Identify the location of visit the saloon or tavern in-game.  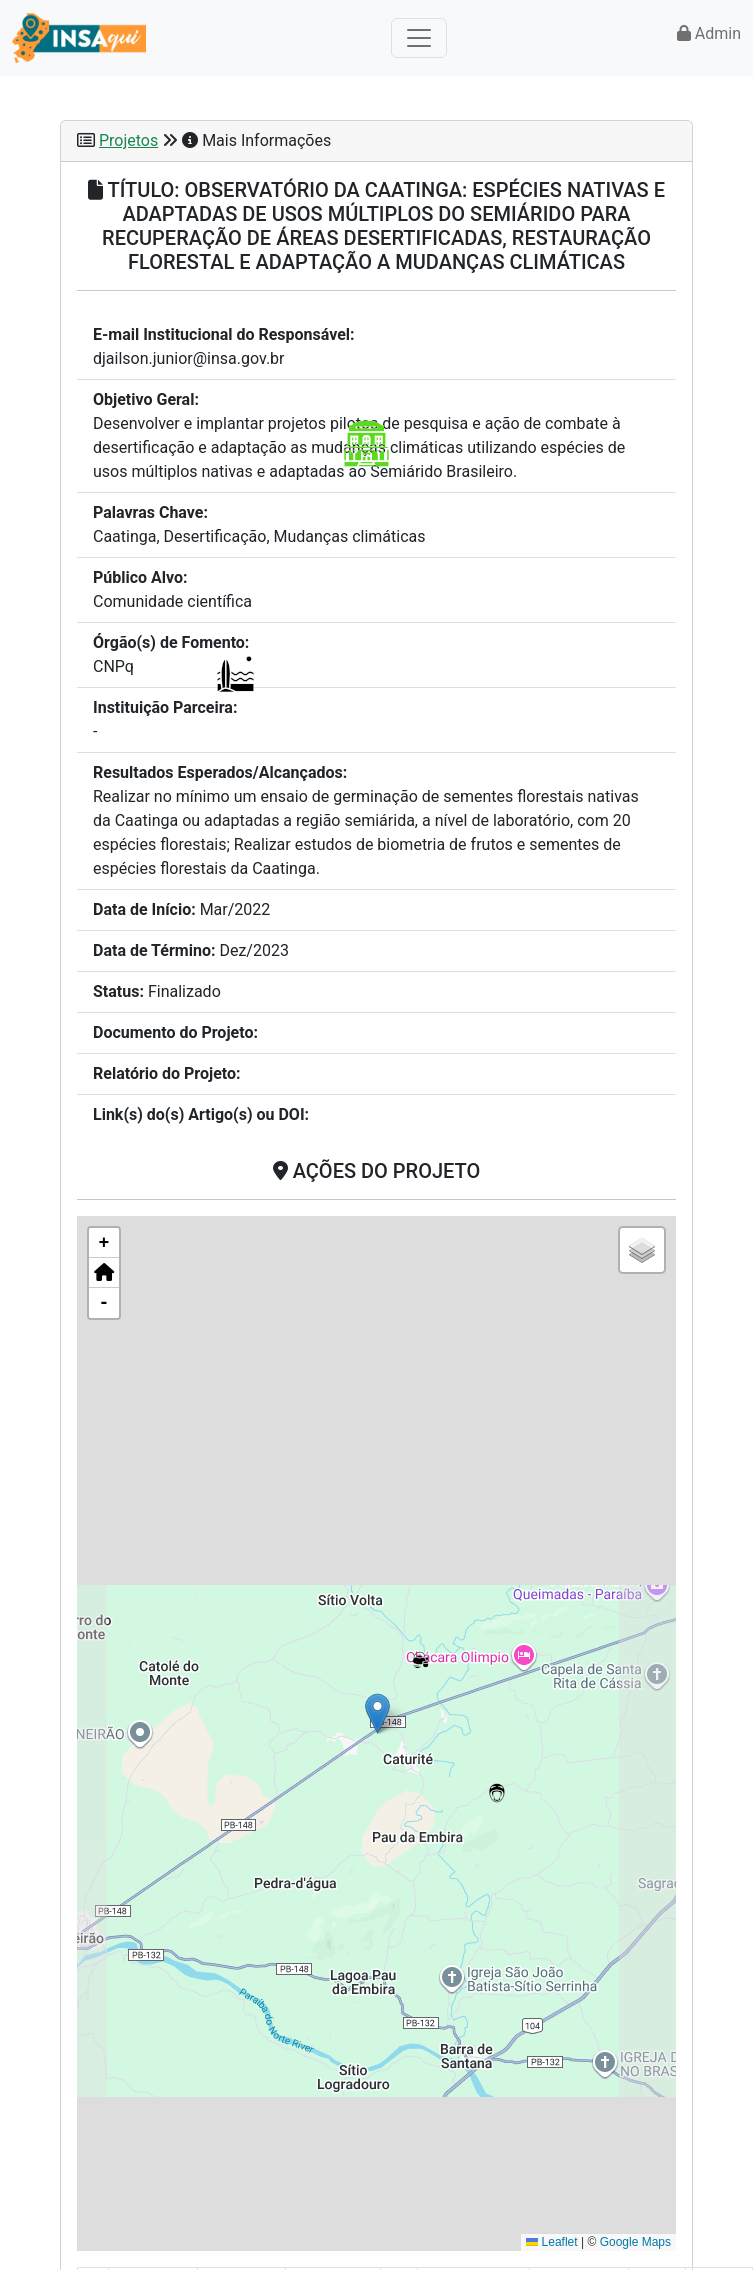
(366, 443).